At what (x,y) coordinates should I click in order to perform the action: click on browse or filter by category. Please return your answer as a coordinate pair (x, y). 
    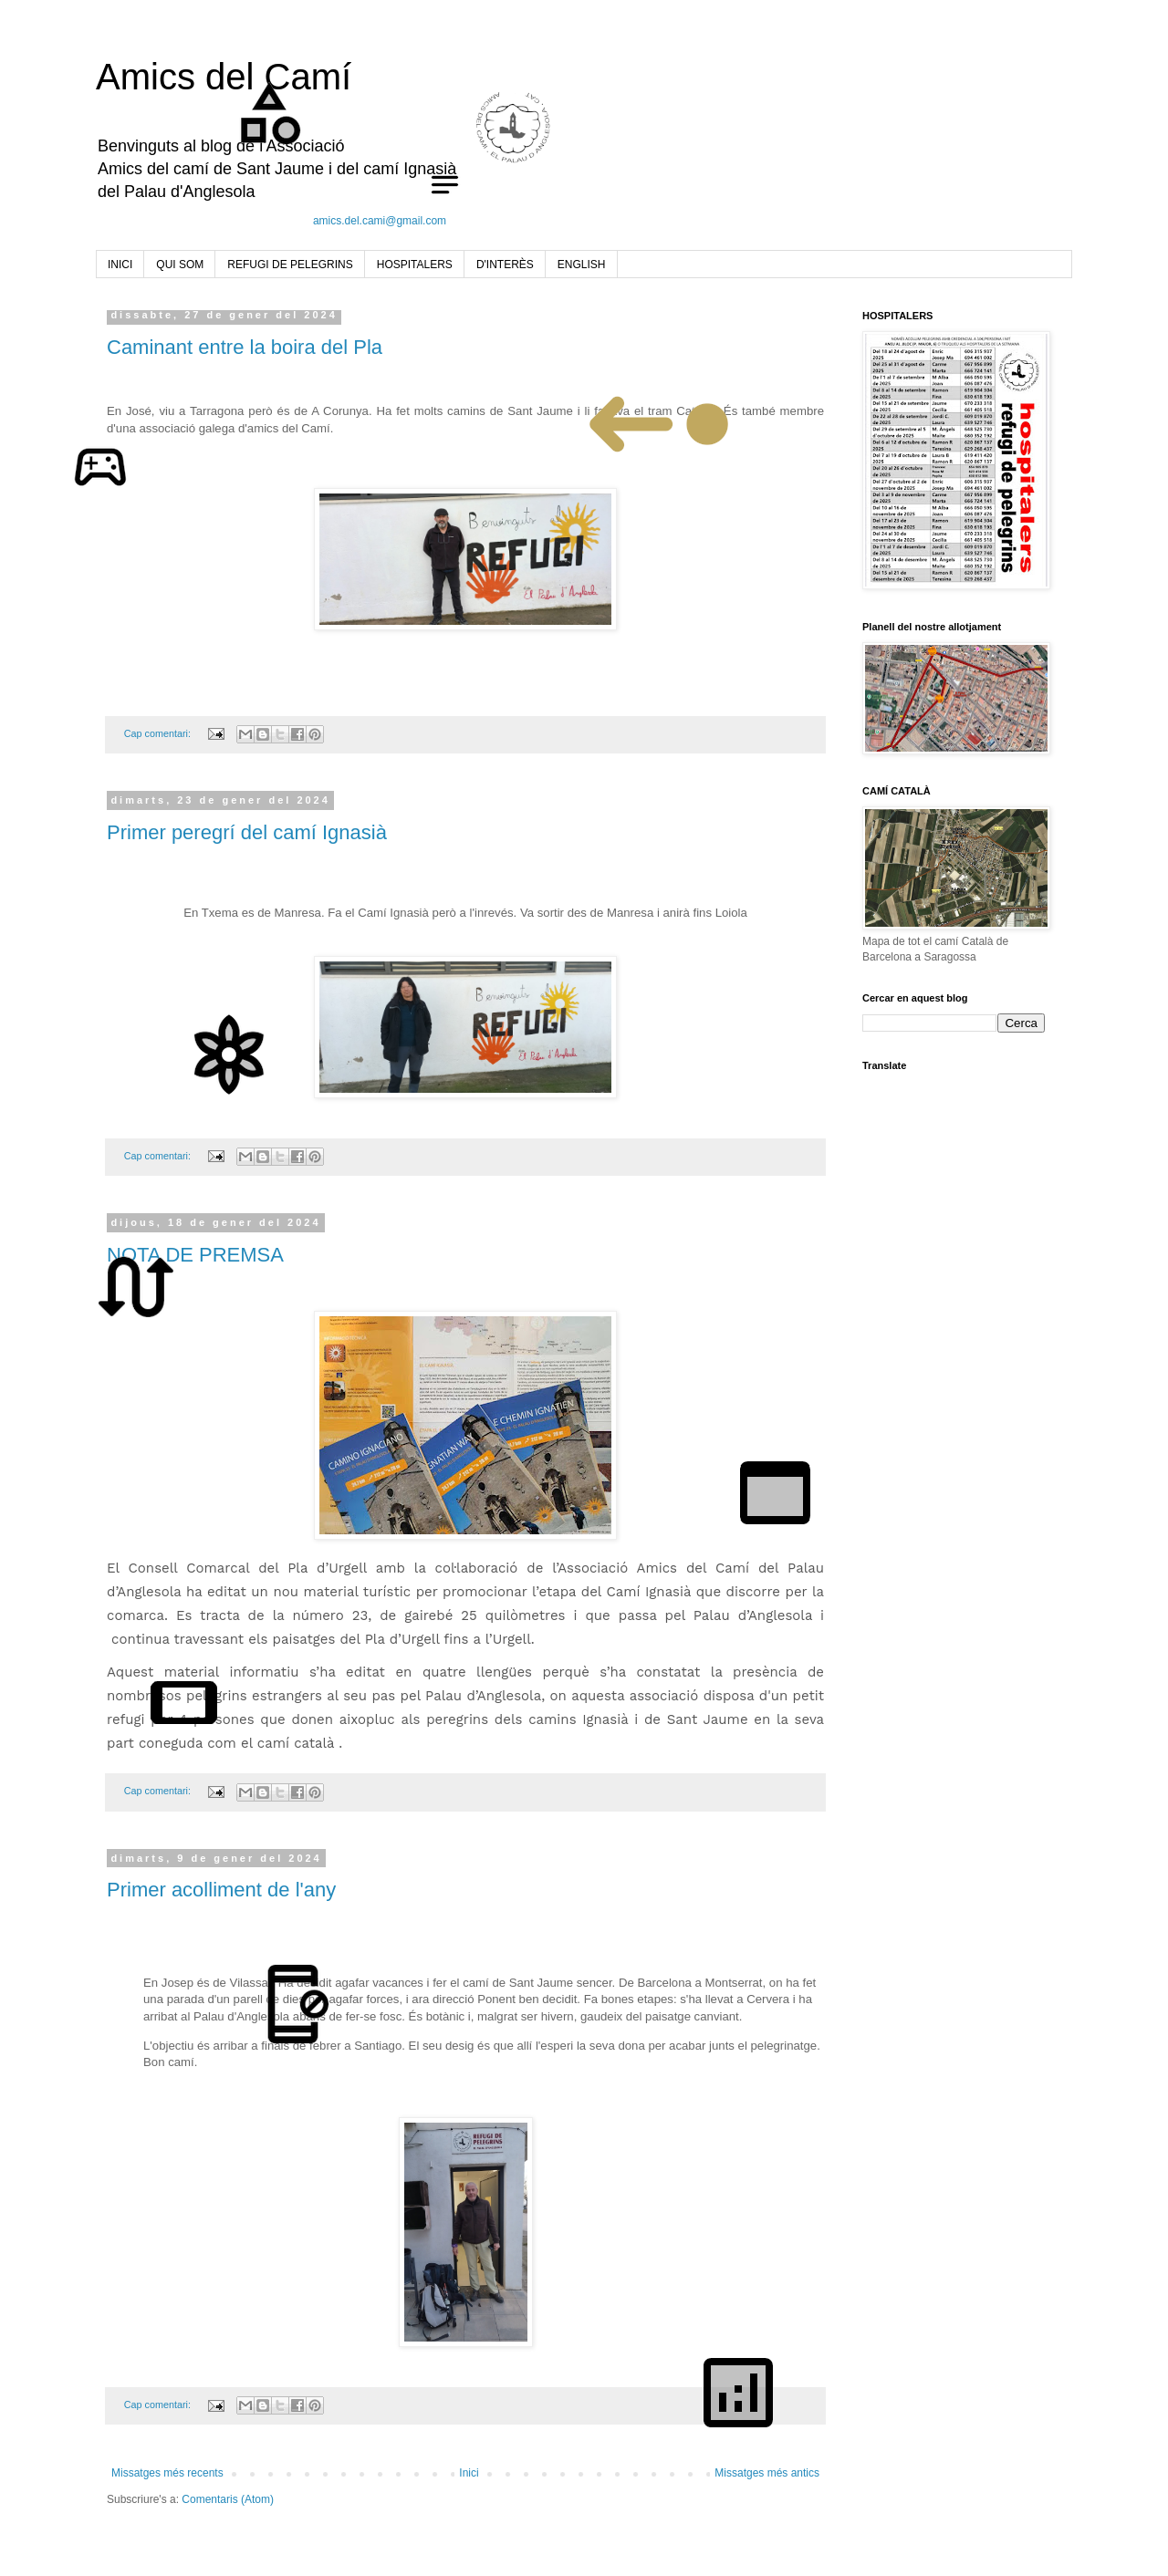
    Looking at the image, I should click on (269, 113).